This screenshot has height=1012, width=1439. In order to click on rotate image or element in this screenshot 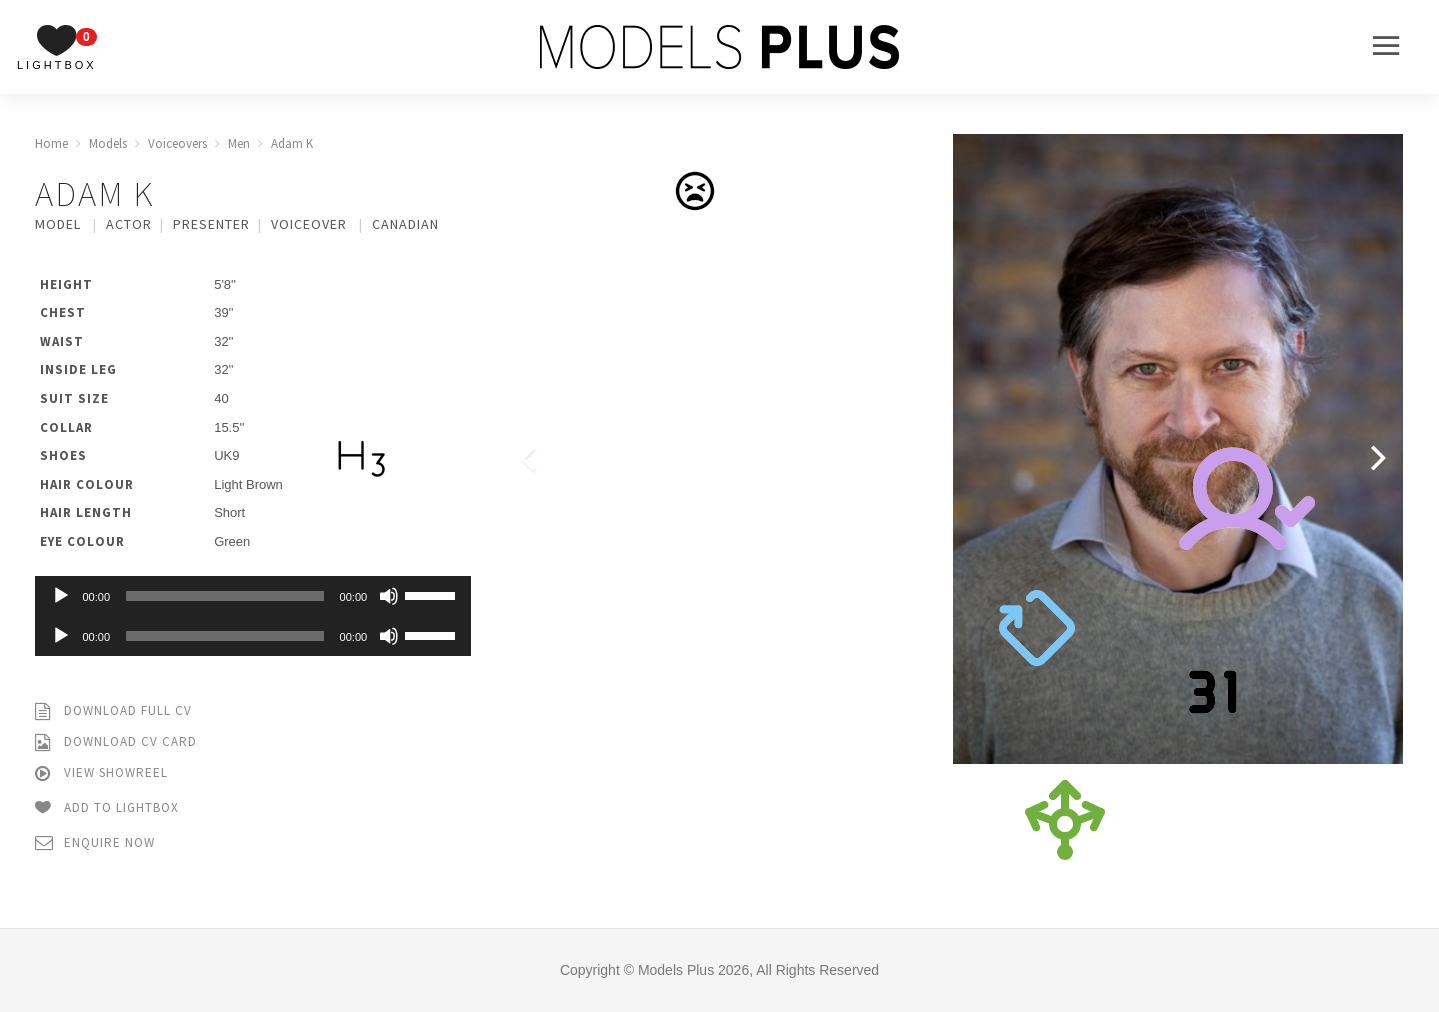, I will do `click(1037, 628)`.